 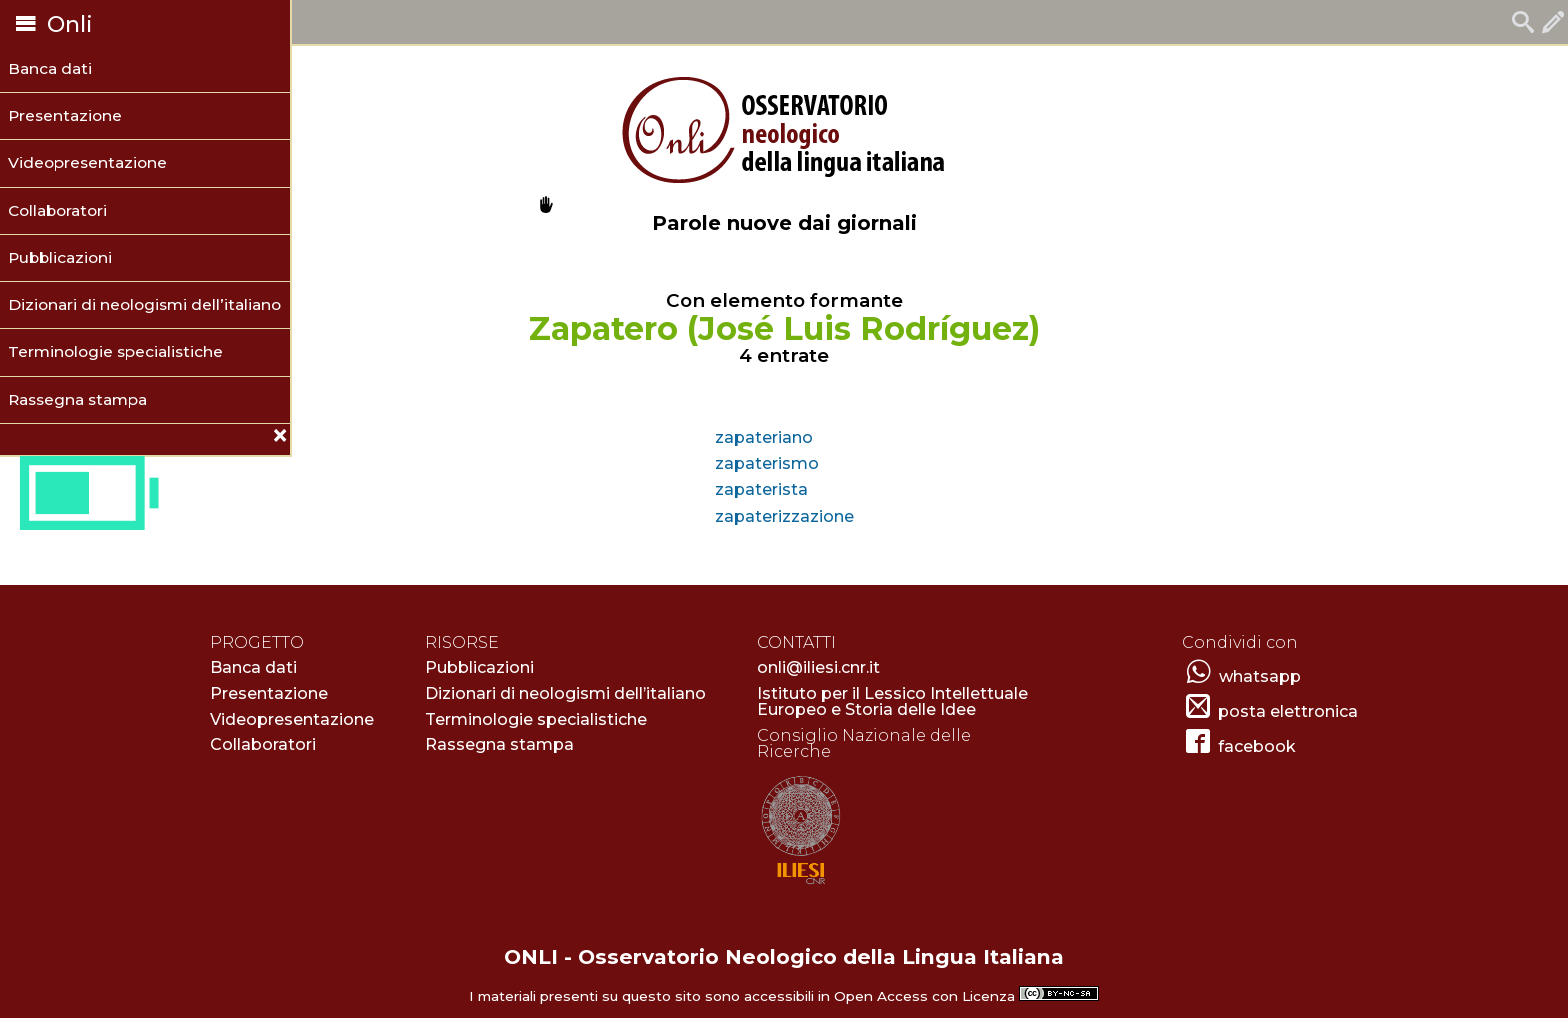 I want to click on indicates battery is at 50% charge, so click(x=89, y=493).